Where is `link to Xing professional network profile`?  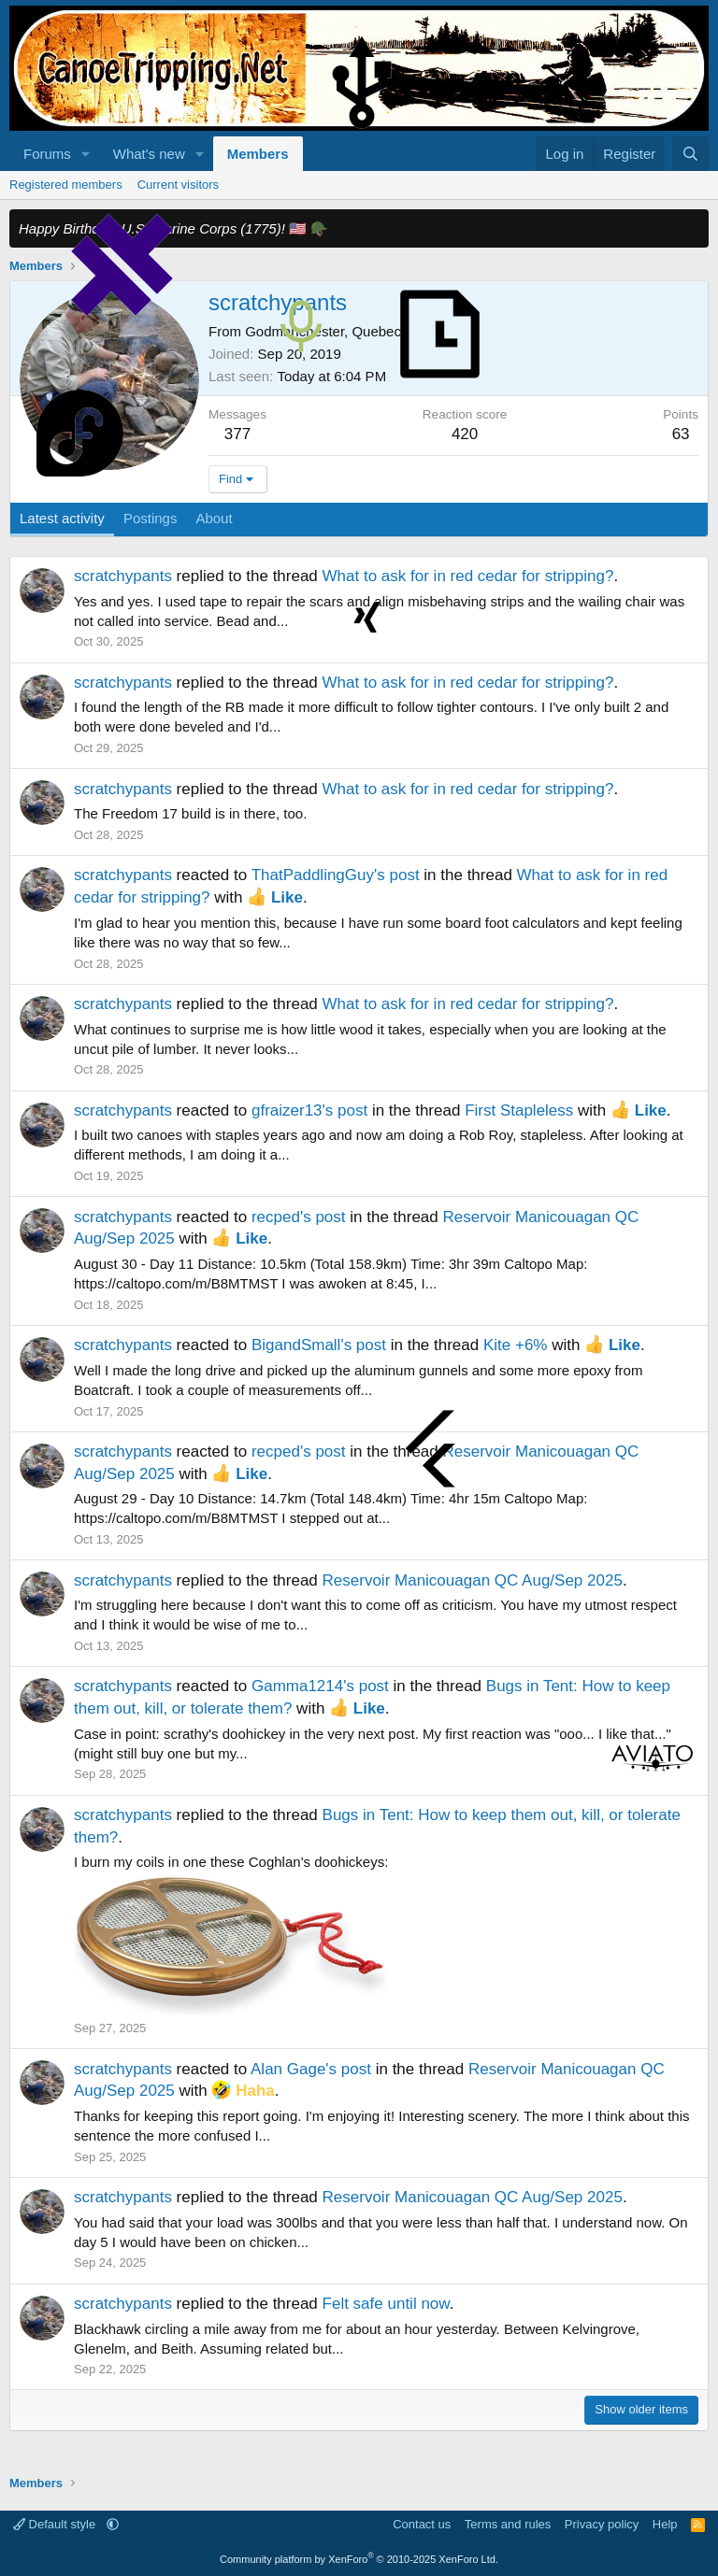
link to Xing professional network profile is located at coordinates (366, 617).